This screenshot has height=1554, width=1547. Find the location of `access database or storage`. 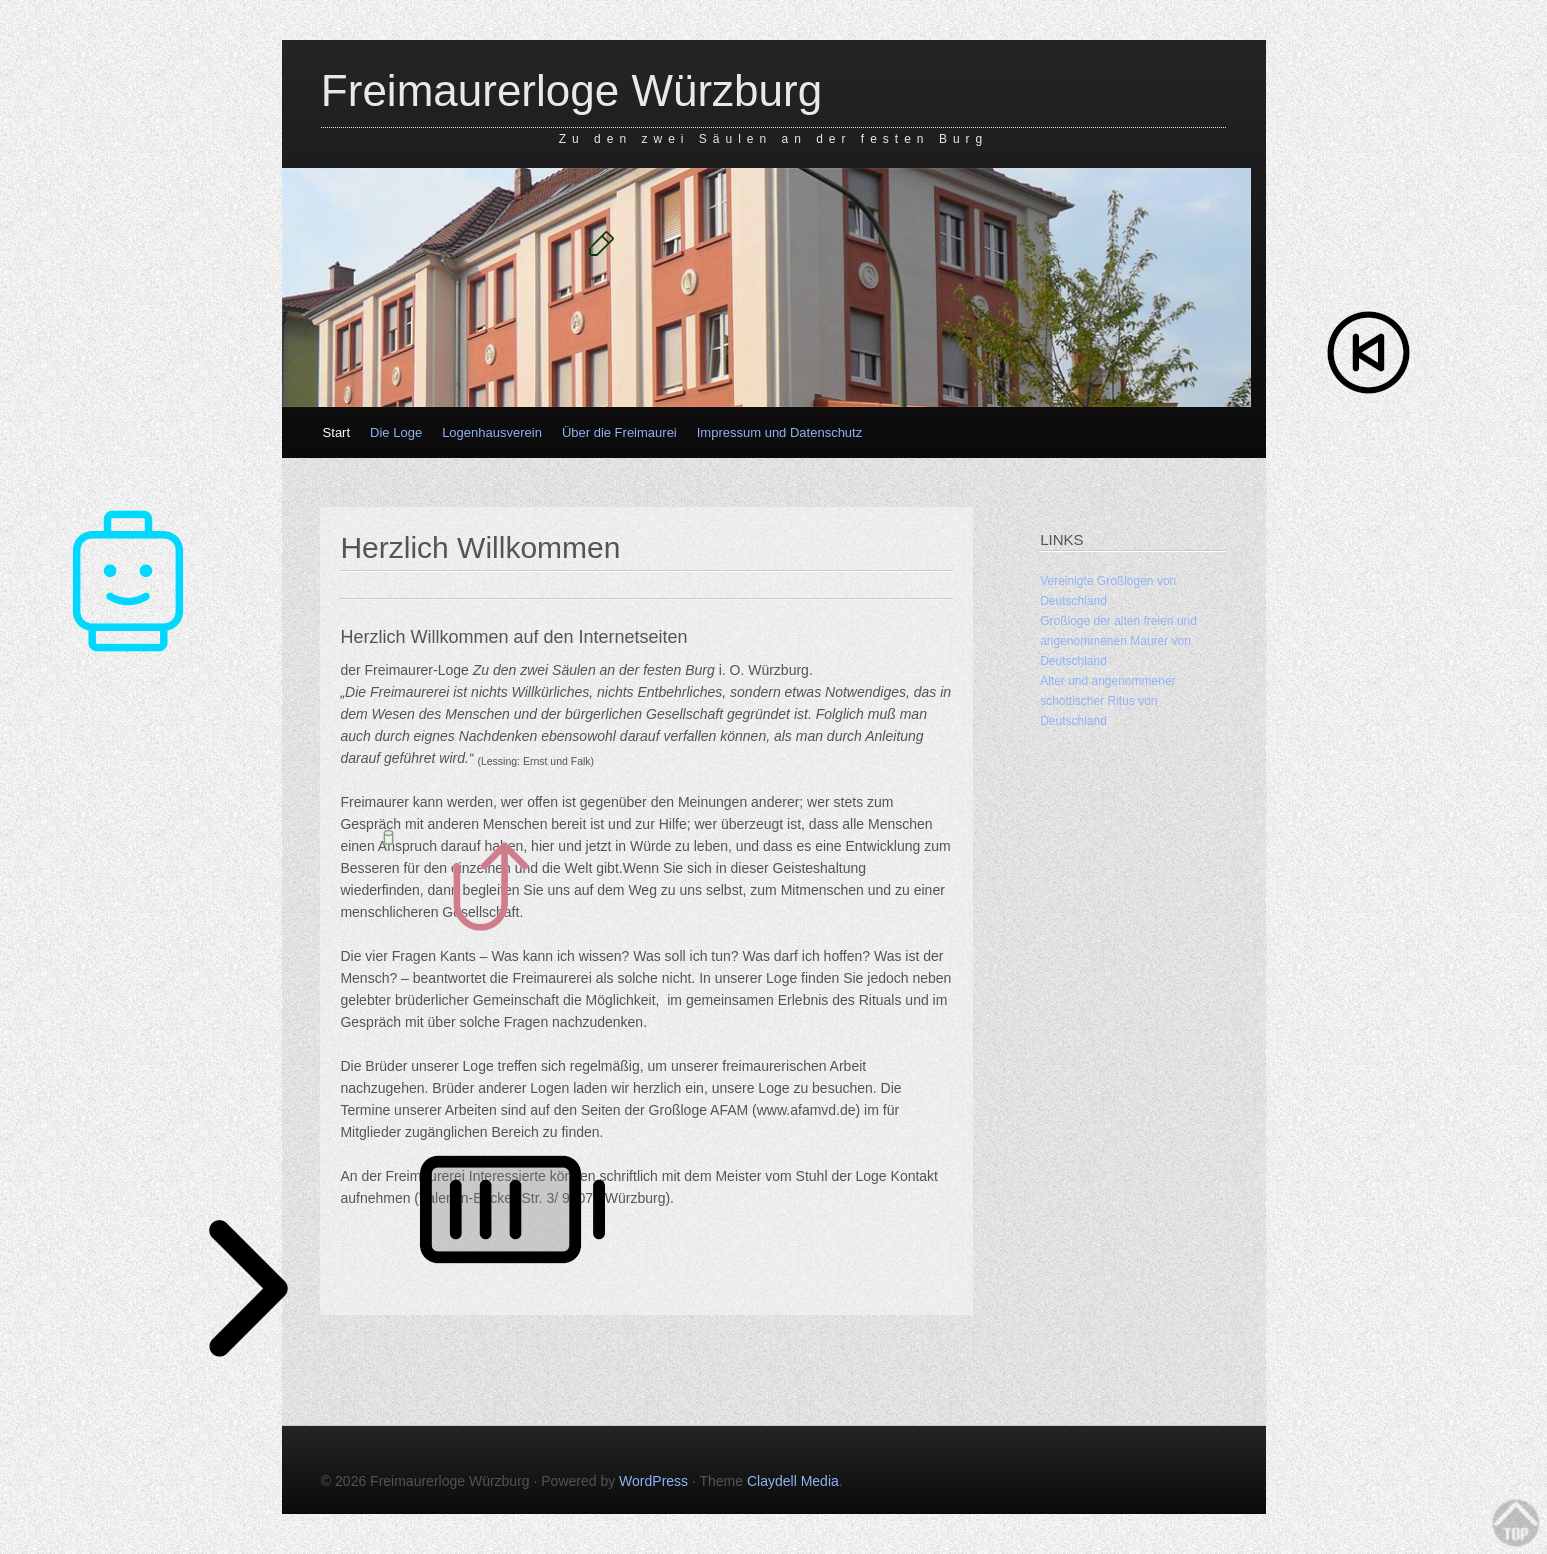

access database or storage is located at coordinates (388, 837).